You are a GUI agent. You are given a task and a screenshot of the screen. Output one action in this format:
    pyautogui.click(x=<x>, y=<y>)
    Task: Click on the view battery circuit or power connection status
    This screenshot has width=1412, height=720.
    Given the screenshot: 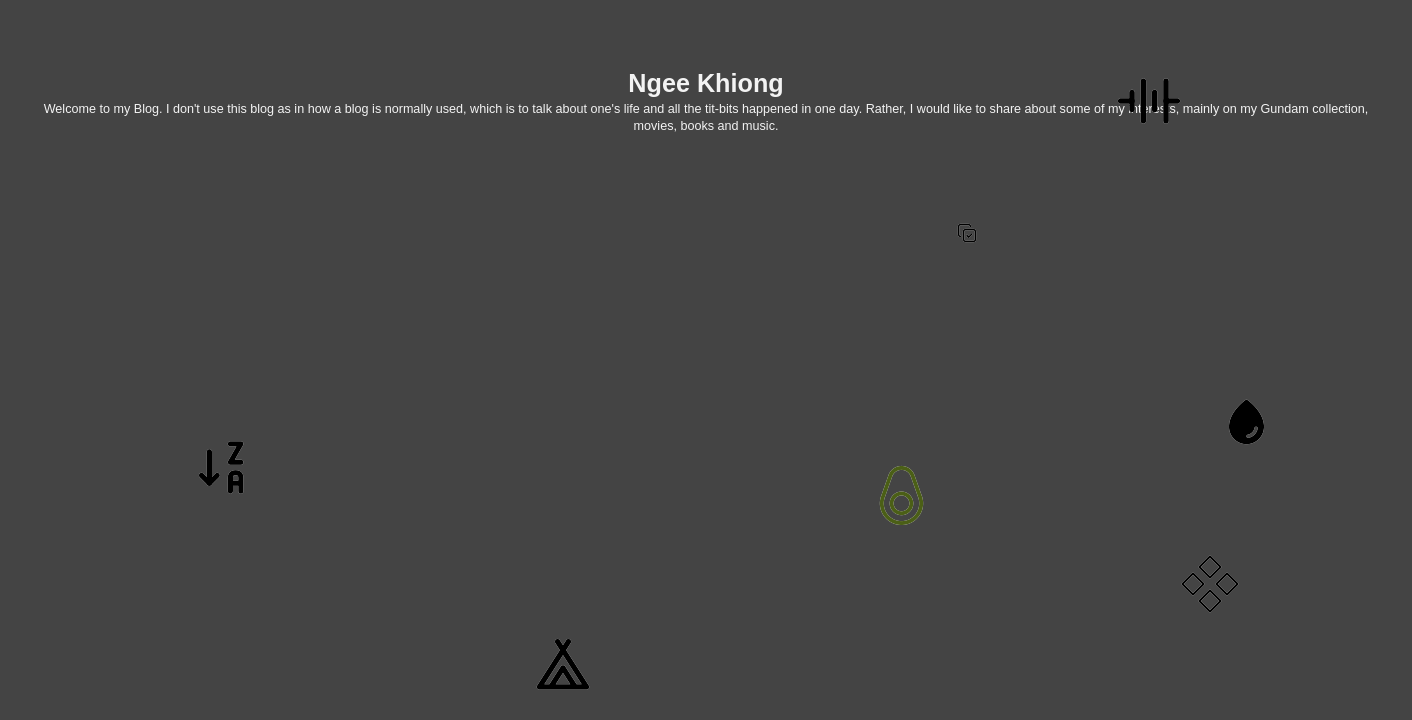 What is the action you would take?
    pyautogui.click(x=1149, y=101)
    